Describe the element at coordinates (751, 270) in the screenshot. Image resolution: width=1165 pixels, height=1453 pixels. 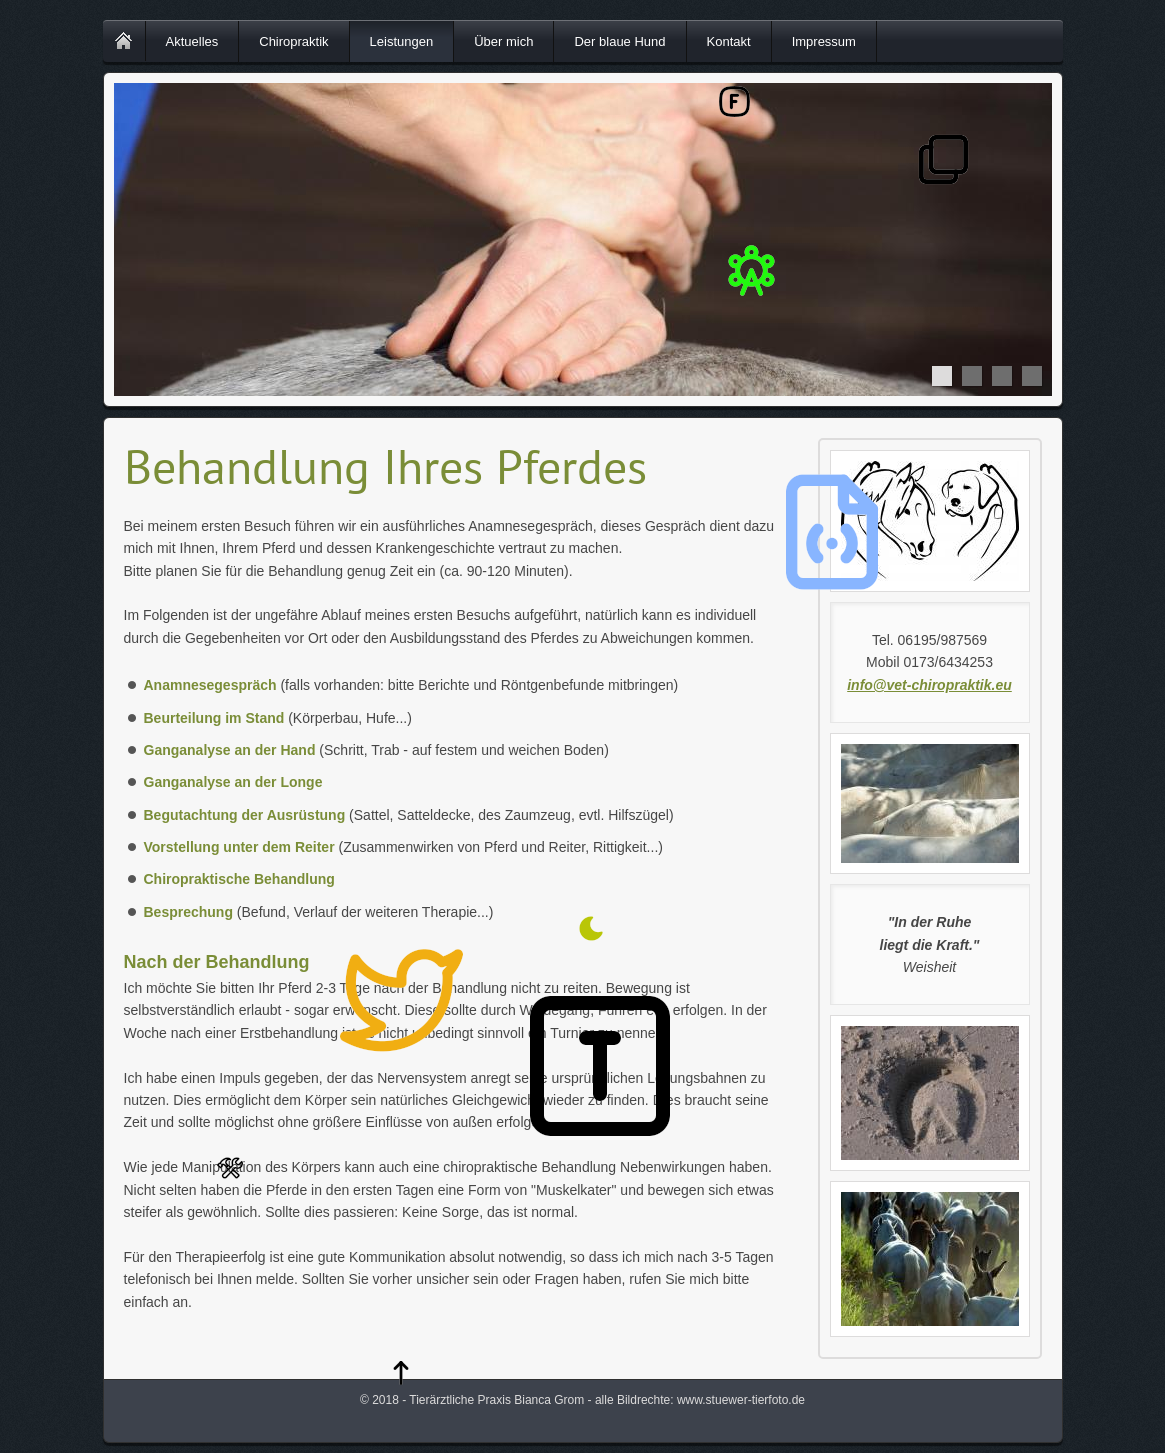
I see `view carousel or ferris wheel attraction` at that location.